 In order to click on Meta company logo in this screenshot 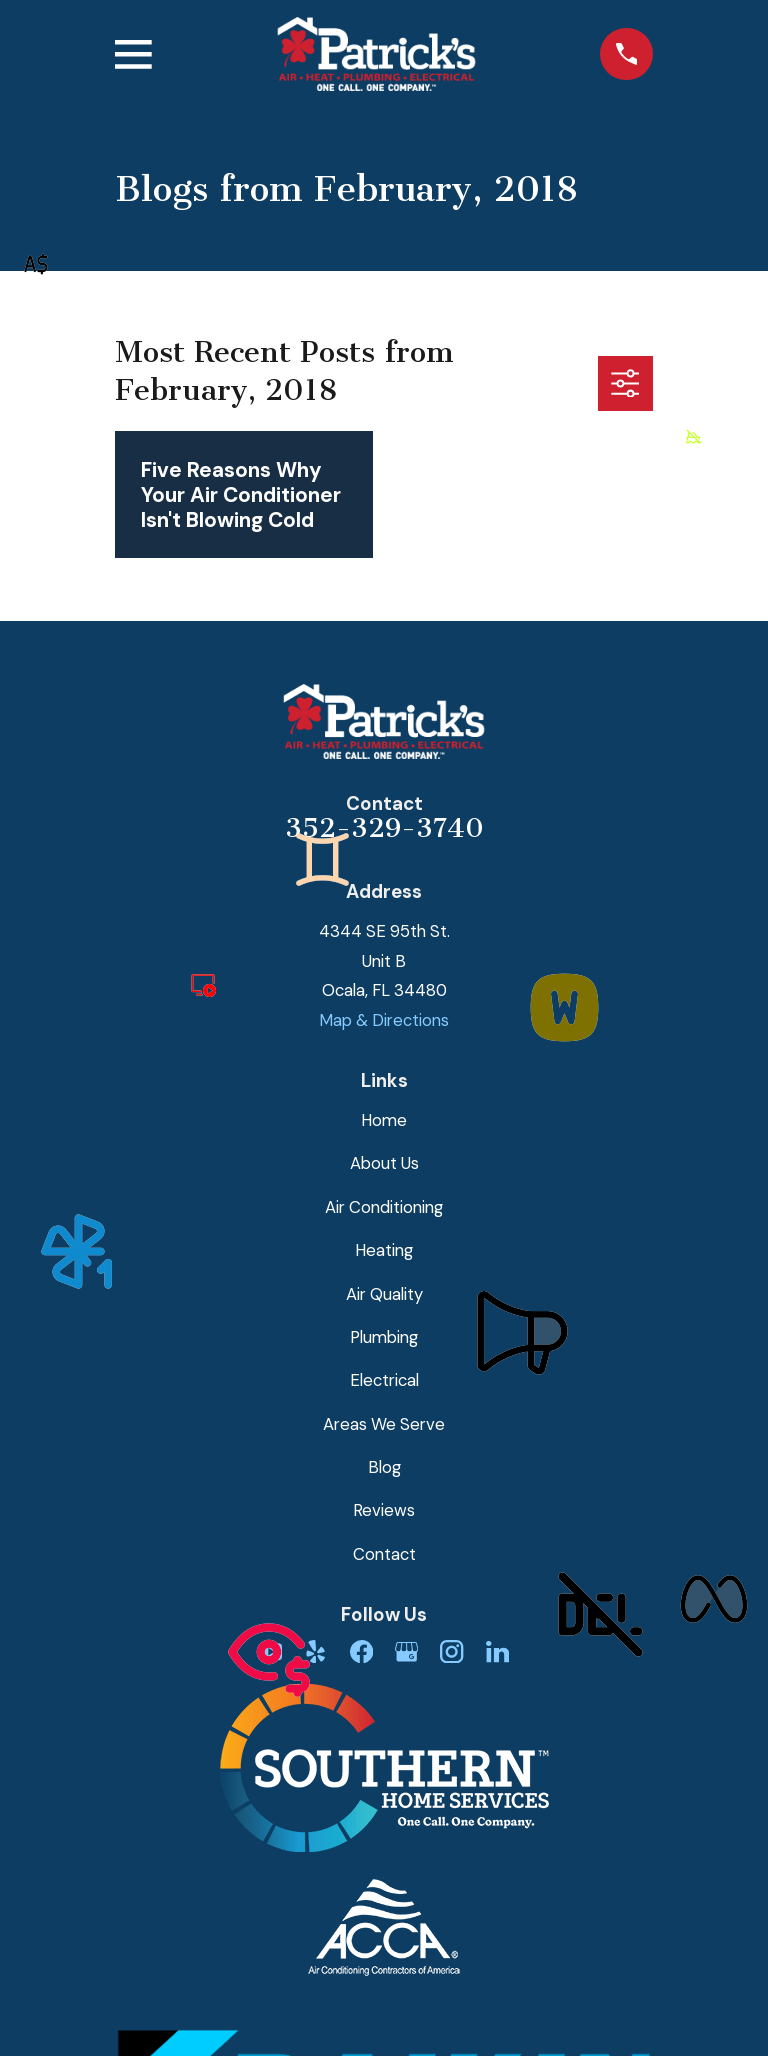, I will do `click(714, 1599)`.